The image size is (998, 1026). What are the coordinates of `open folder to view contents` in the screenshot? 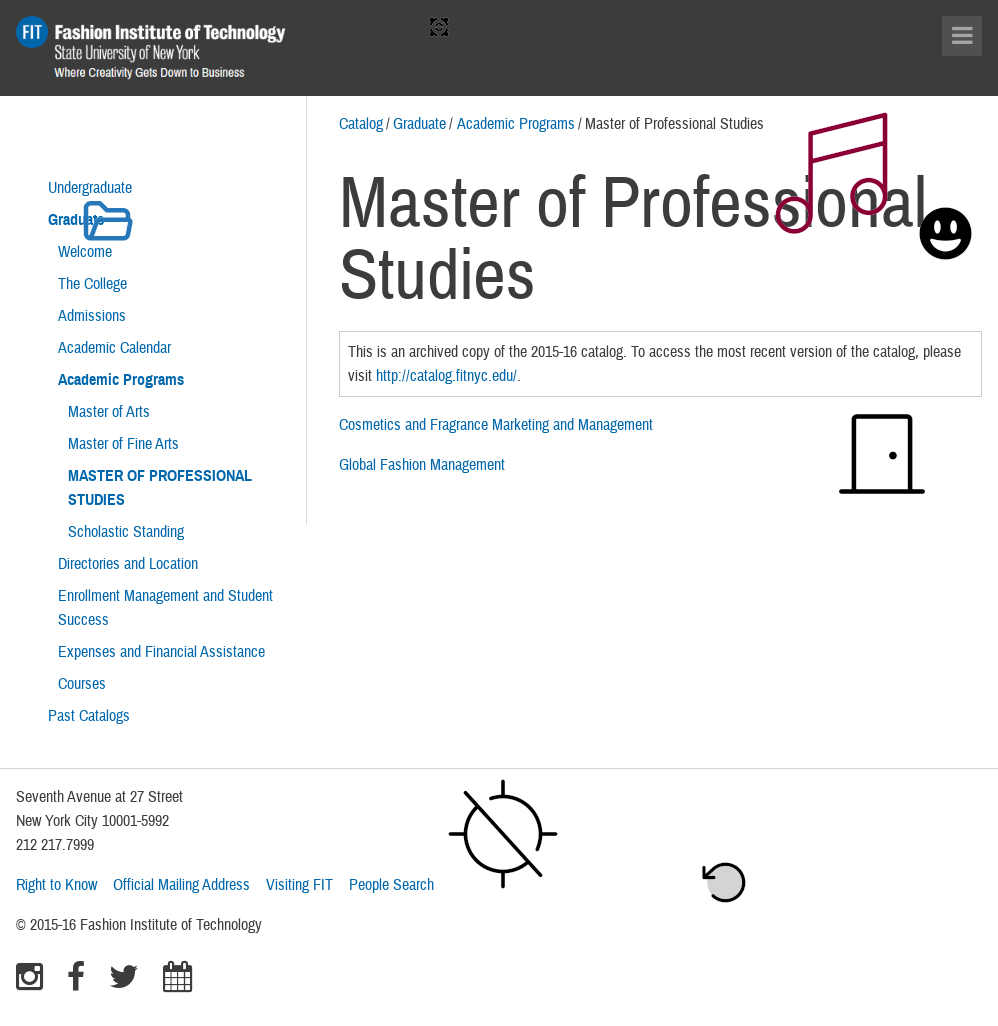 It's located at (107, 222).